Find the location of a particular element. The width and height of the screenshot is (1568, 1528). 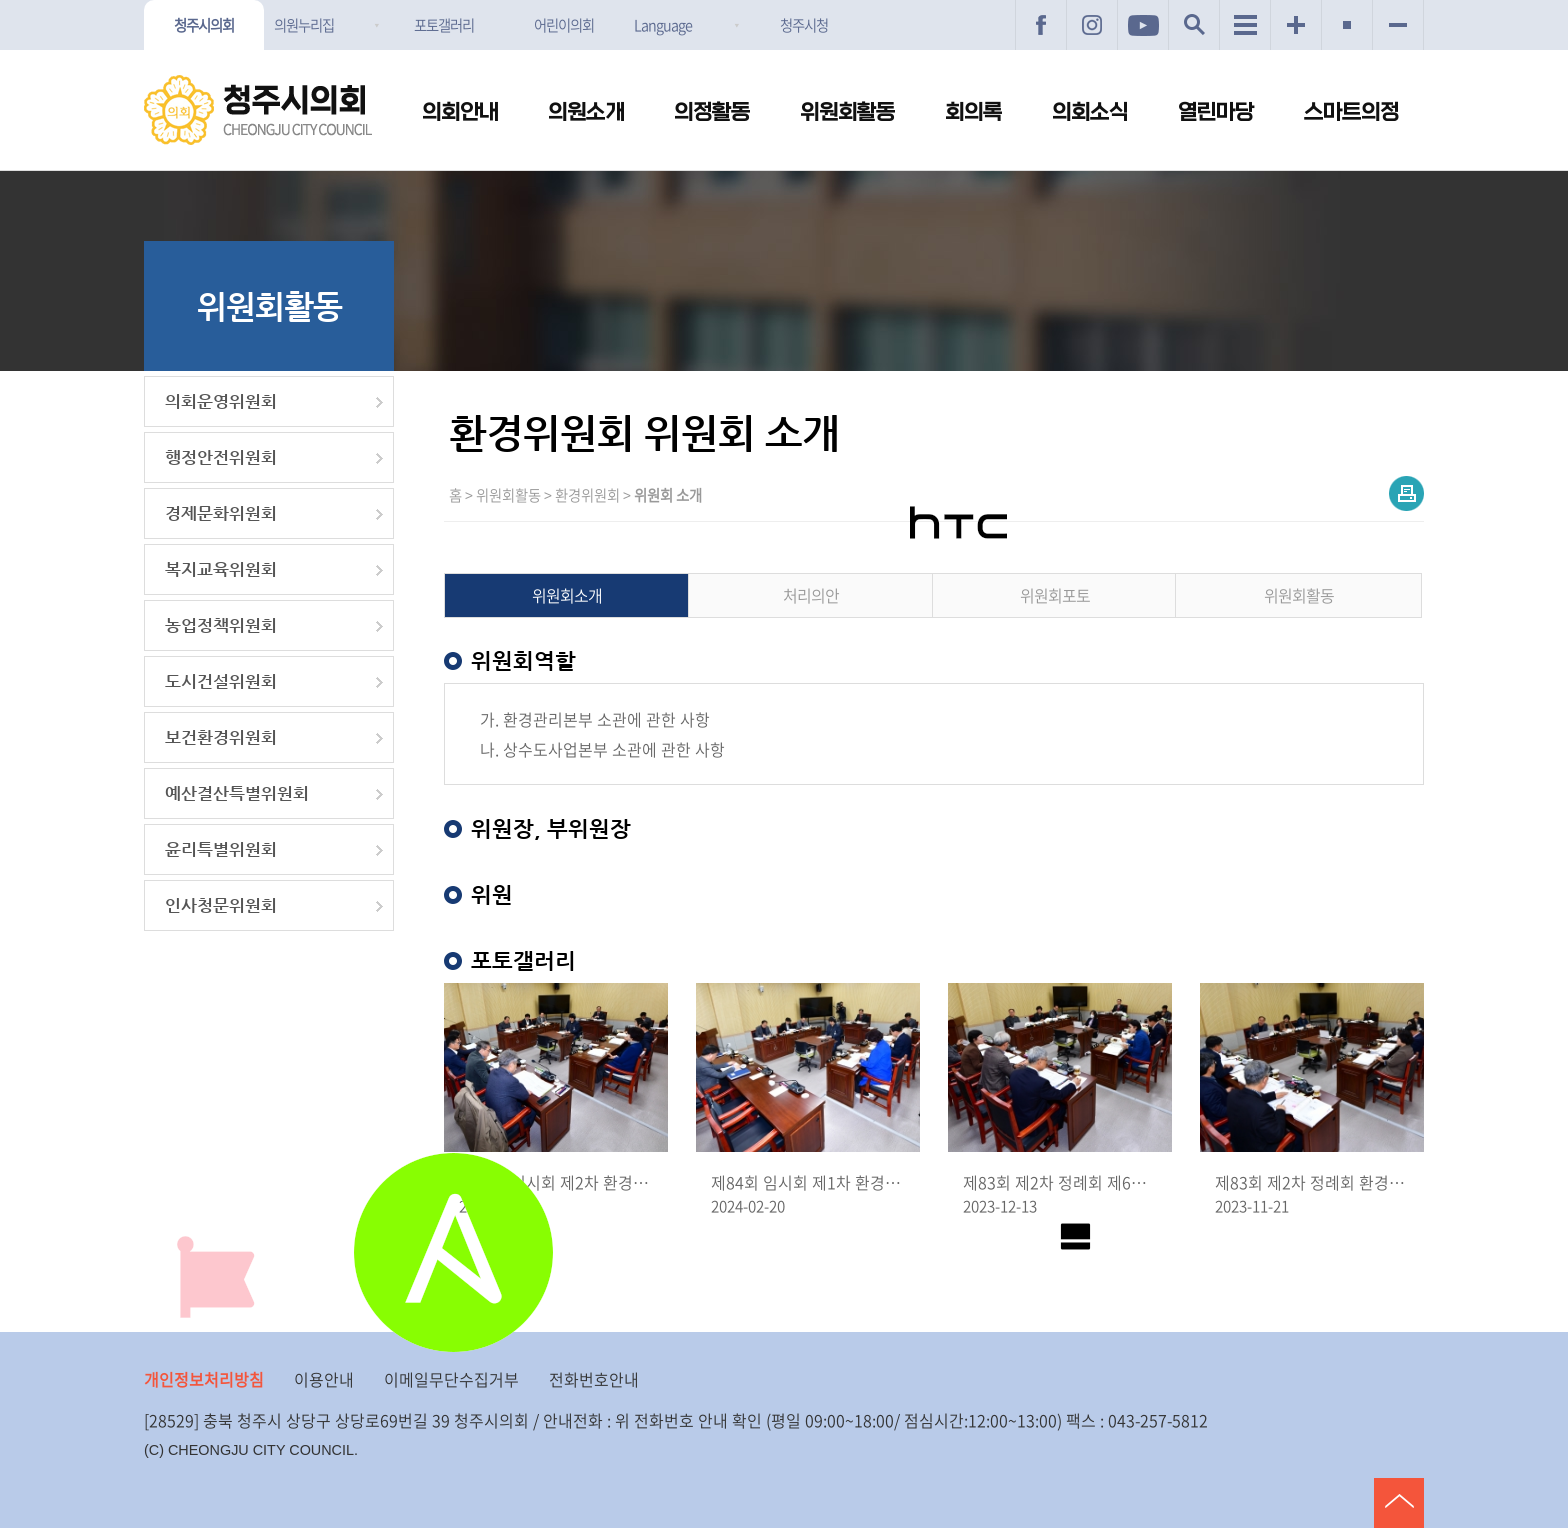

switch to bottom panel layout is located at coordinates (1075, 1236).